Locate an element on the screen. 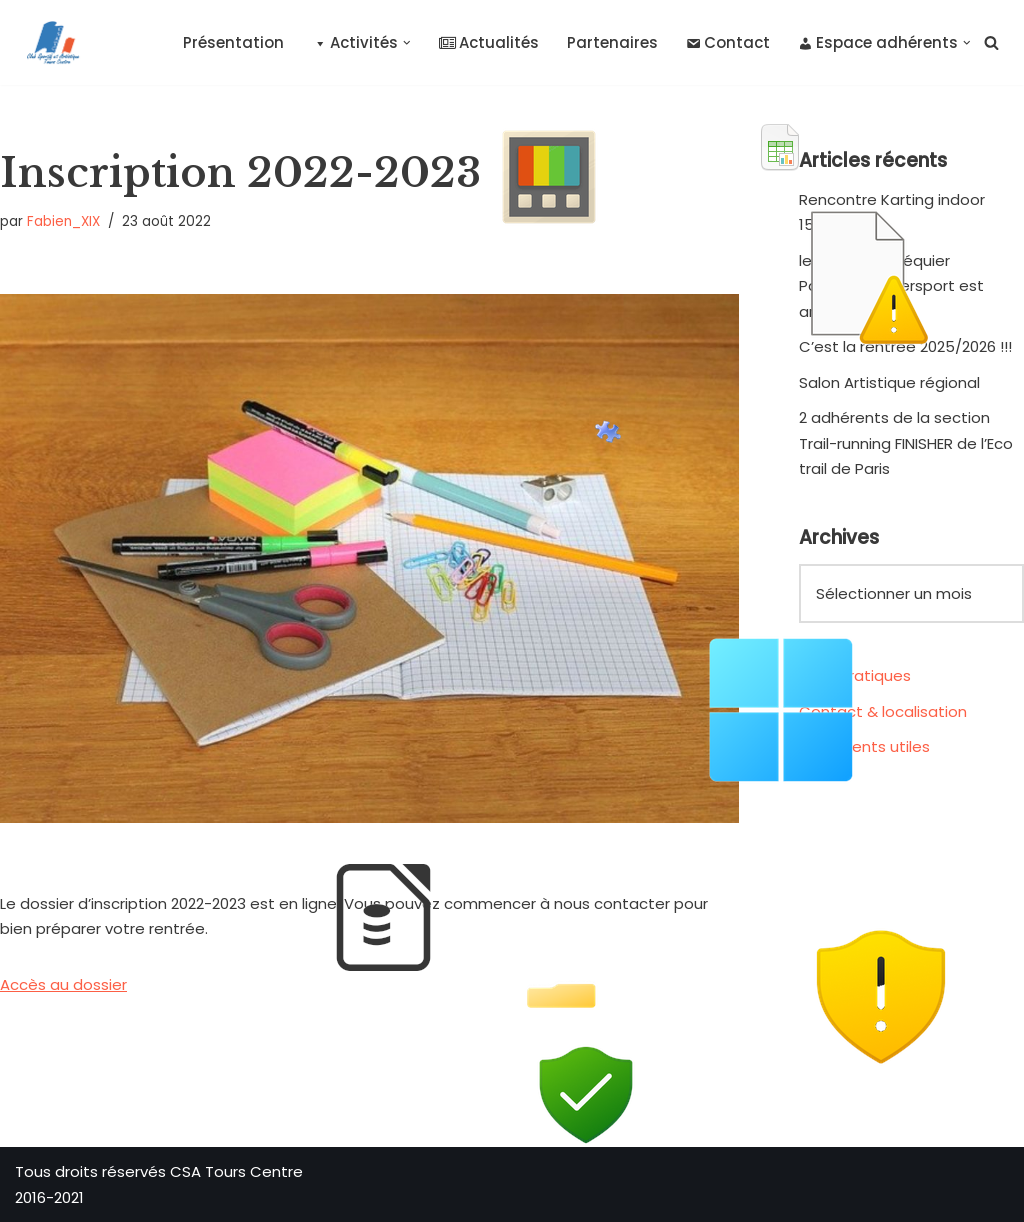  indicates a file with an error or warning is located at coordinates (857, 273).